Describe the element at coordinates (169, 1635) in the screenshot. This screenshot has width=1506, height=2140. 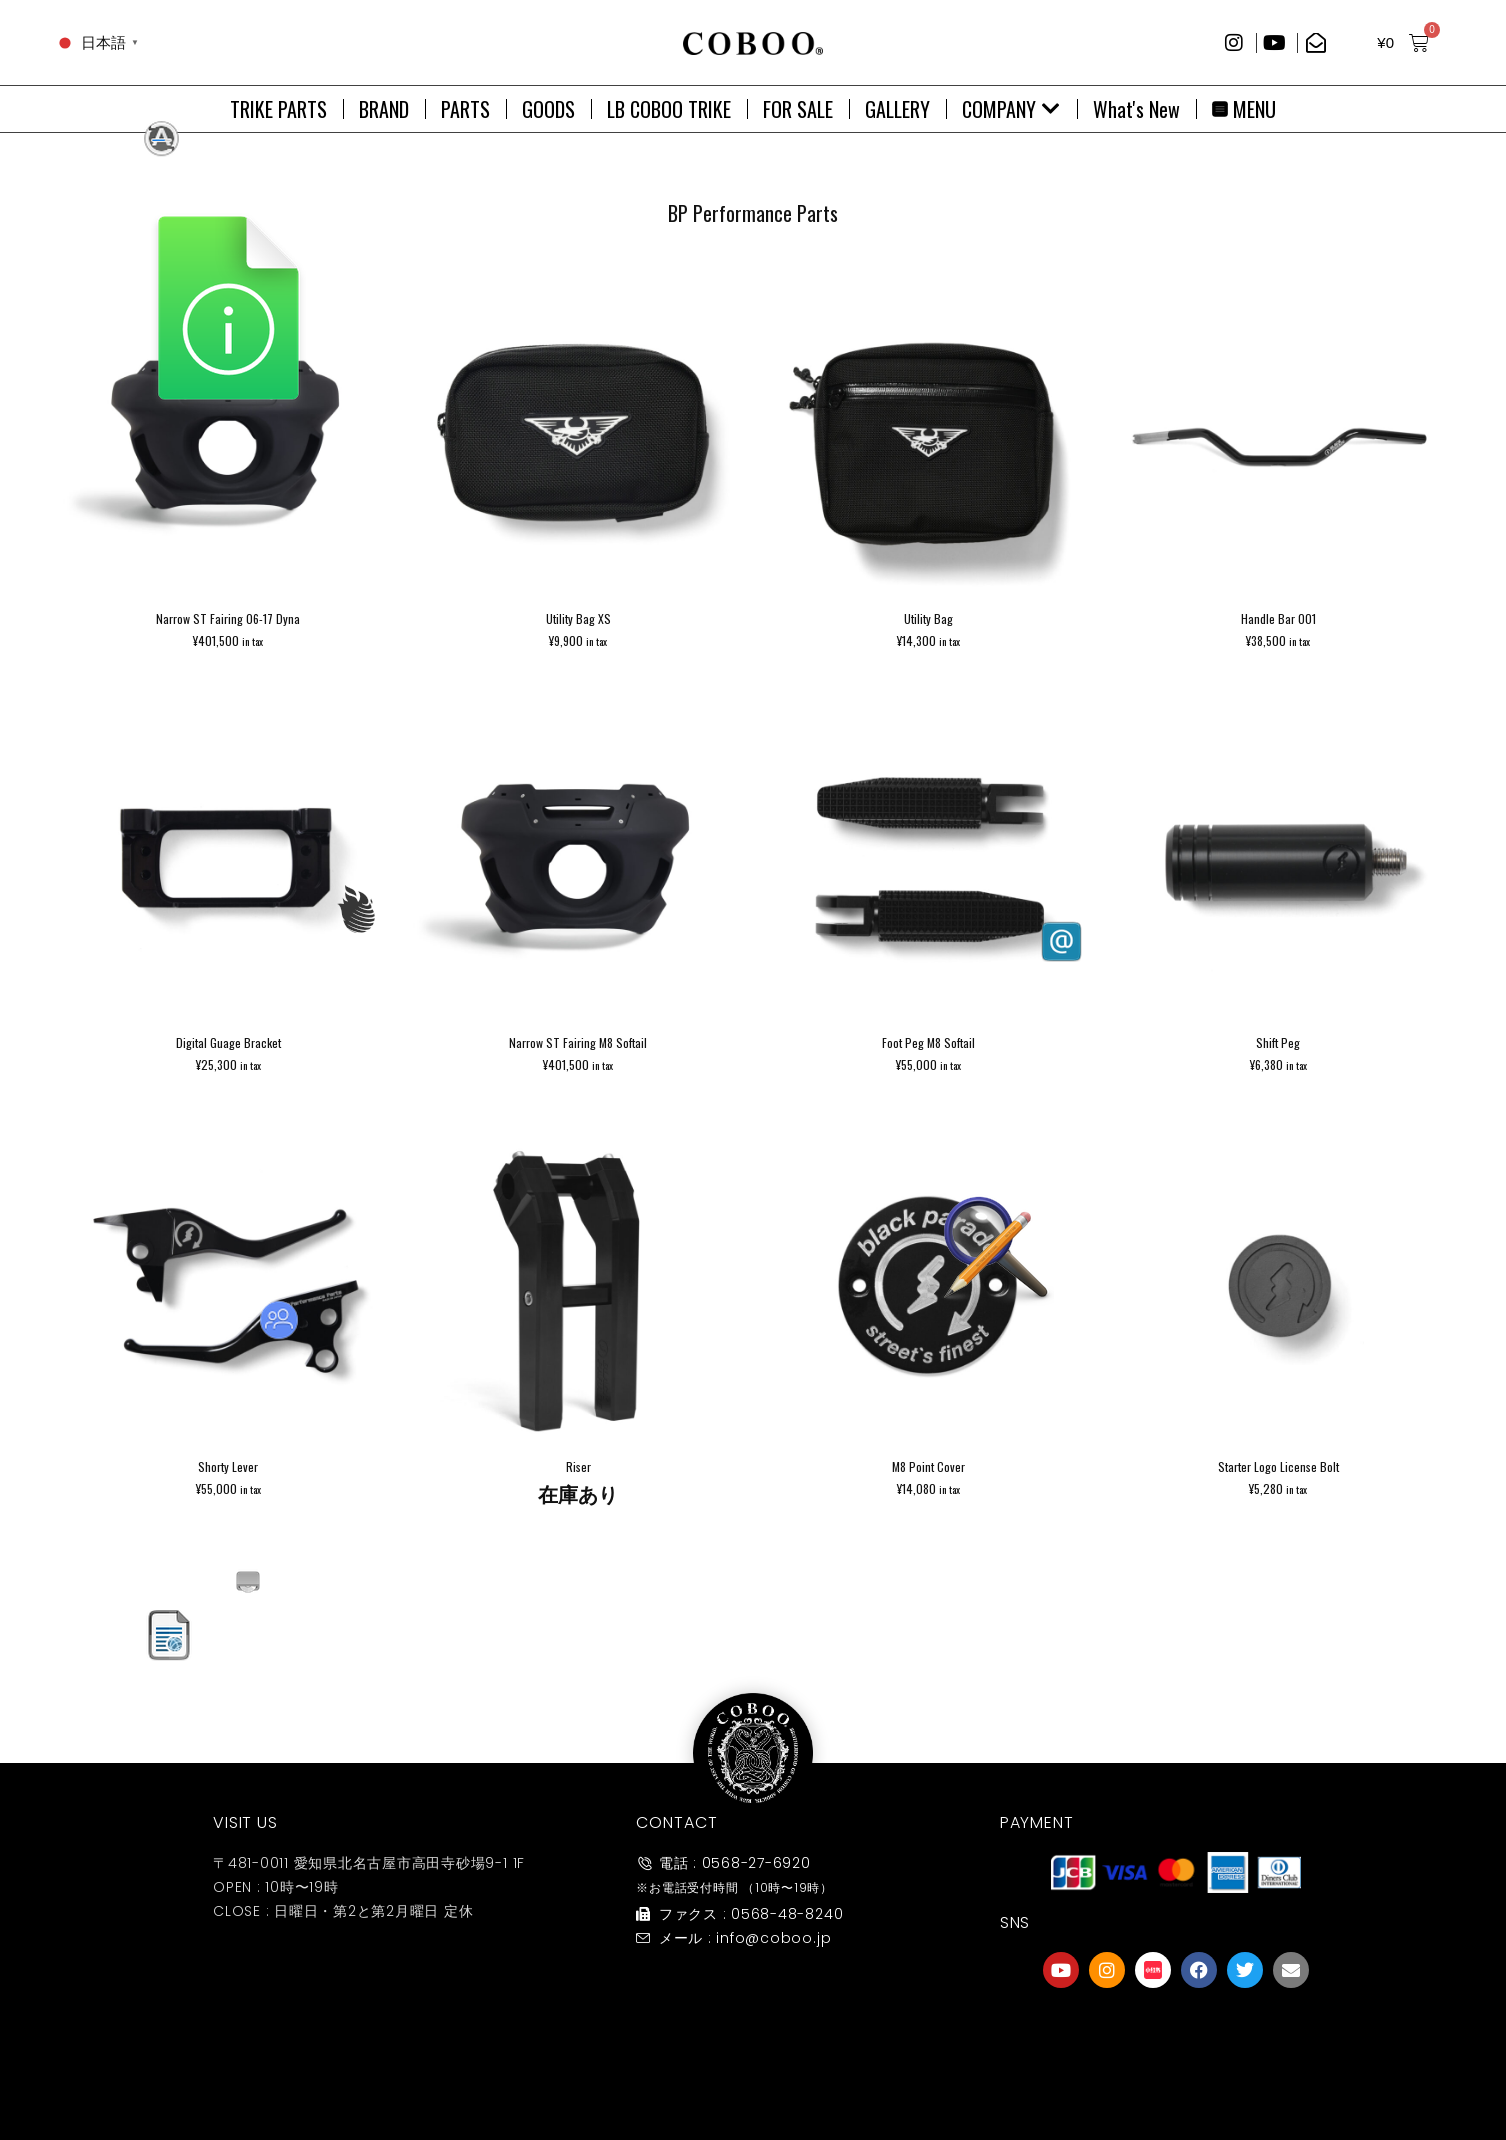
I see `open an opendocument web page file` at that location.